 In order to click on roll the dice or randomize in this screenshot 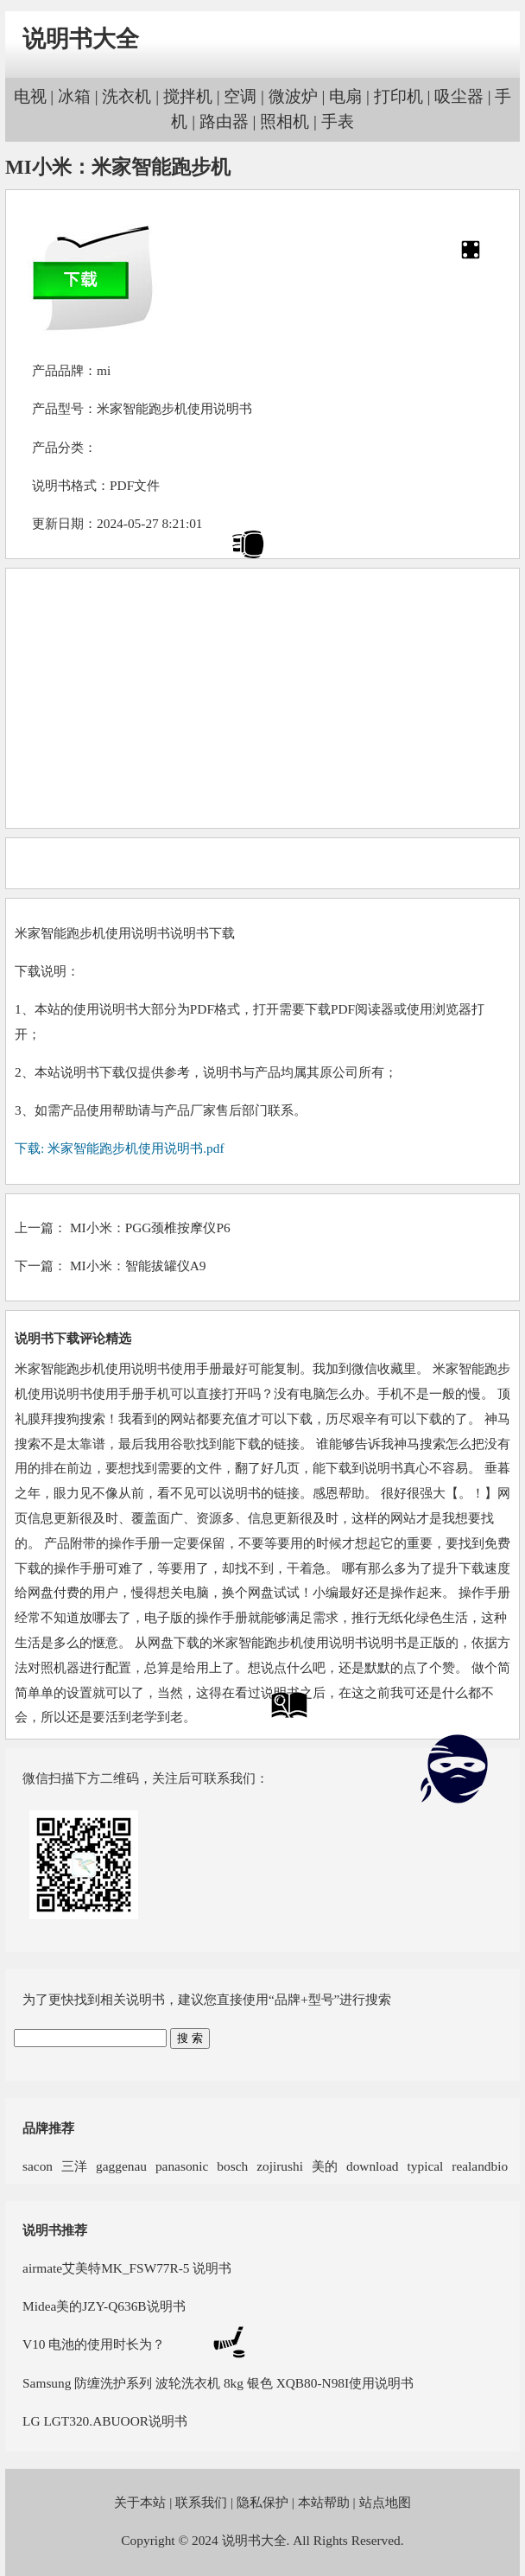, I will do `click(471, 250)`.